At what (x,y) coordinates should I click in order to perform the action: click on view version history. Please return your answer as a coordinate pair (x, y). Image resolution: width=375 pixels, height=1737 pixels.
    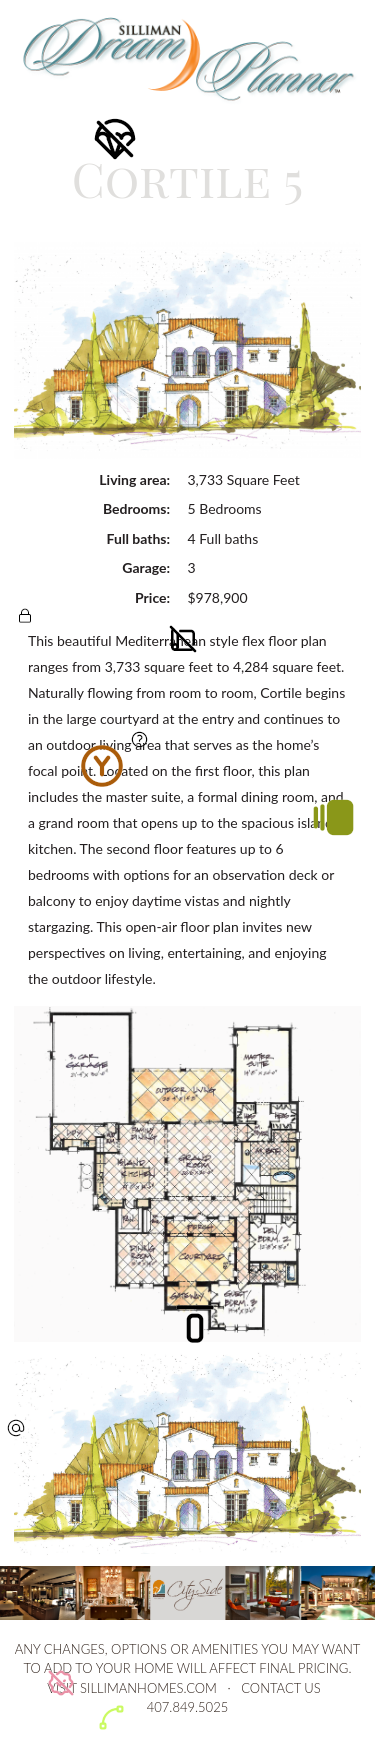
    Looking at the image, I should click on (333, 817).